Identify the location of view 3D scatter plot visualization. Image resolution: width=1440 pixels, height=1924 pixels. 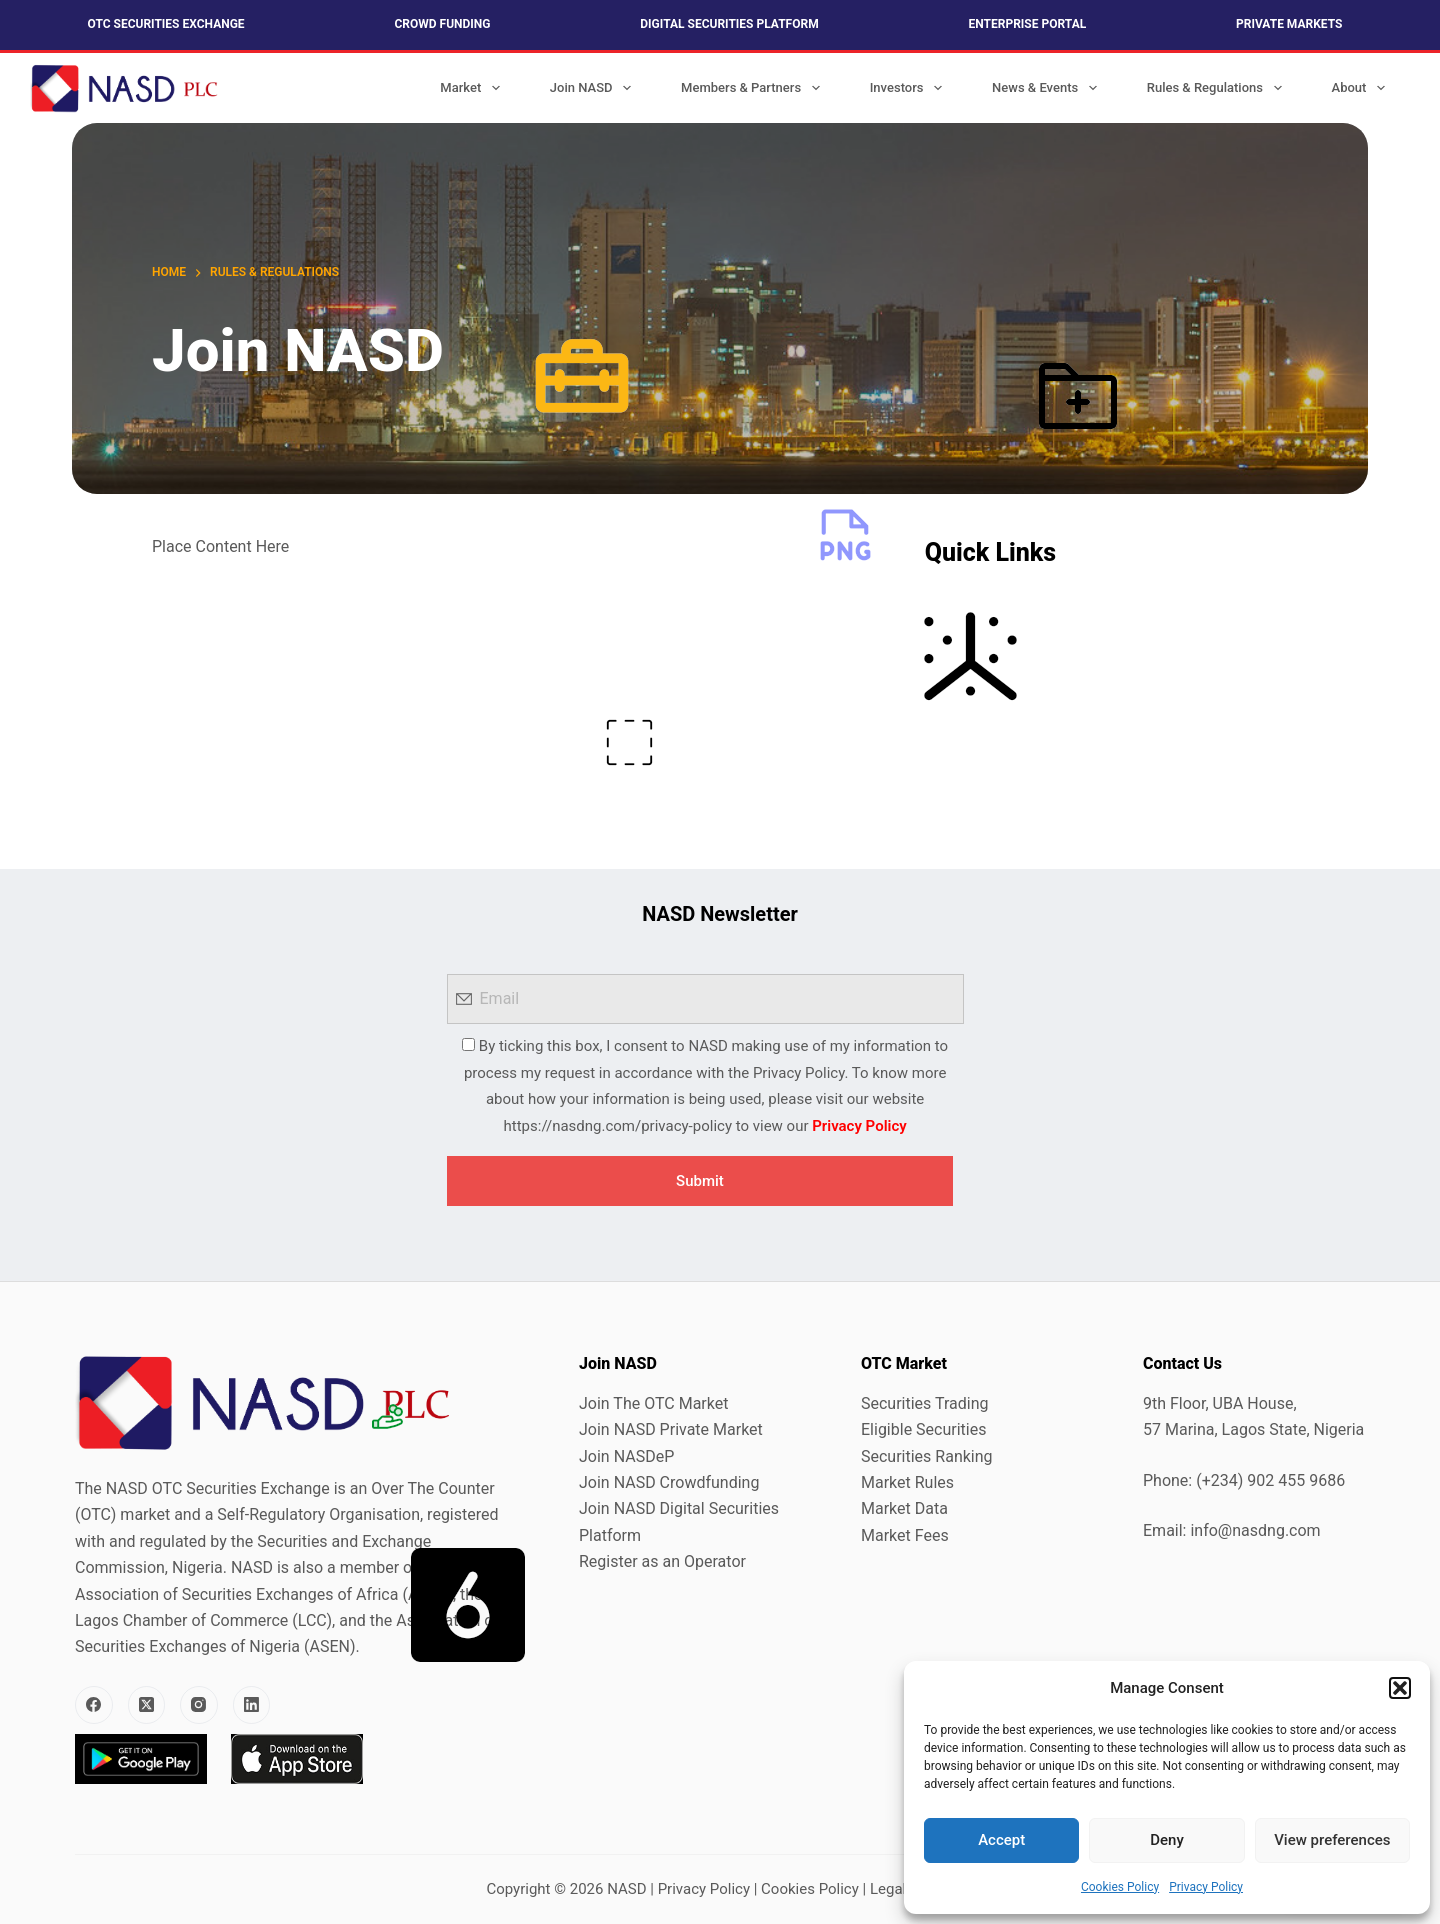
(970, 658).